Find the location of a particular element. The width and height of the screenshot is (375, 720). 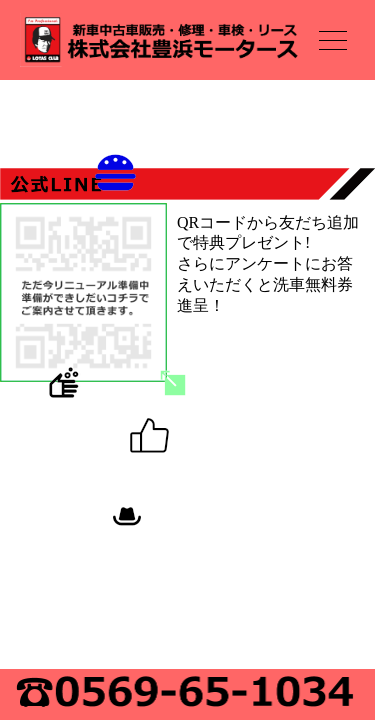

like or approve content is located at coordinates (149, 437).